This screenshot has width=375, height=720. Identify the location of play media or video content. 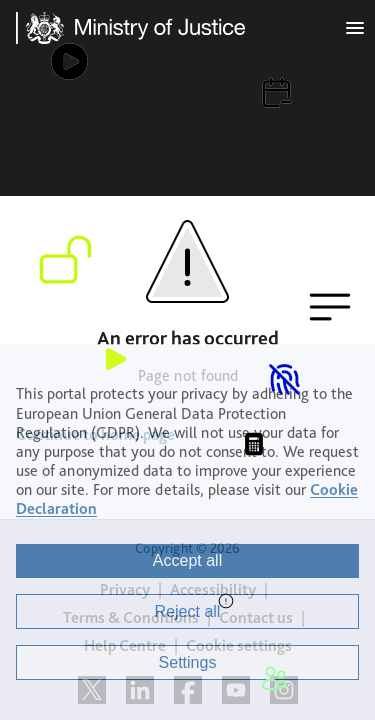
(69, 61).